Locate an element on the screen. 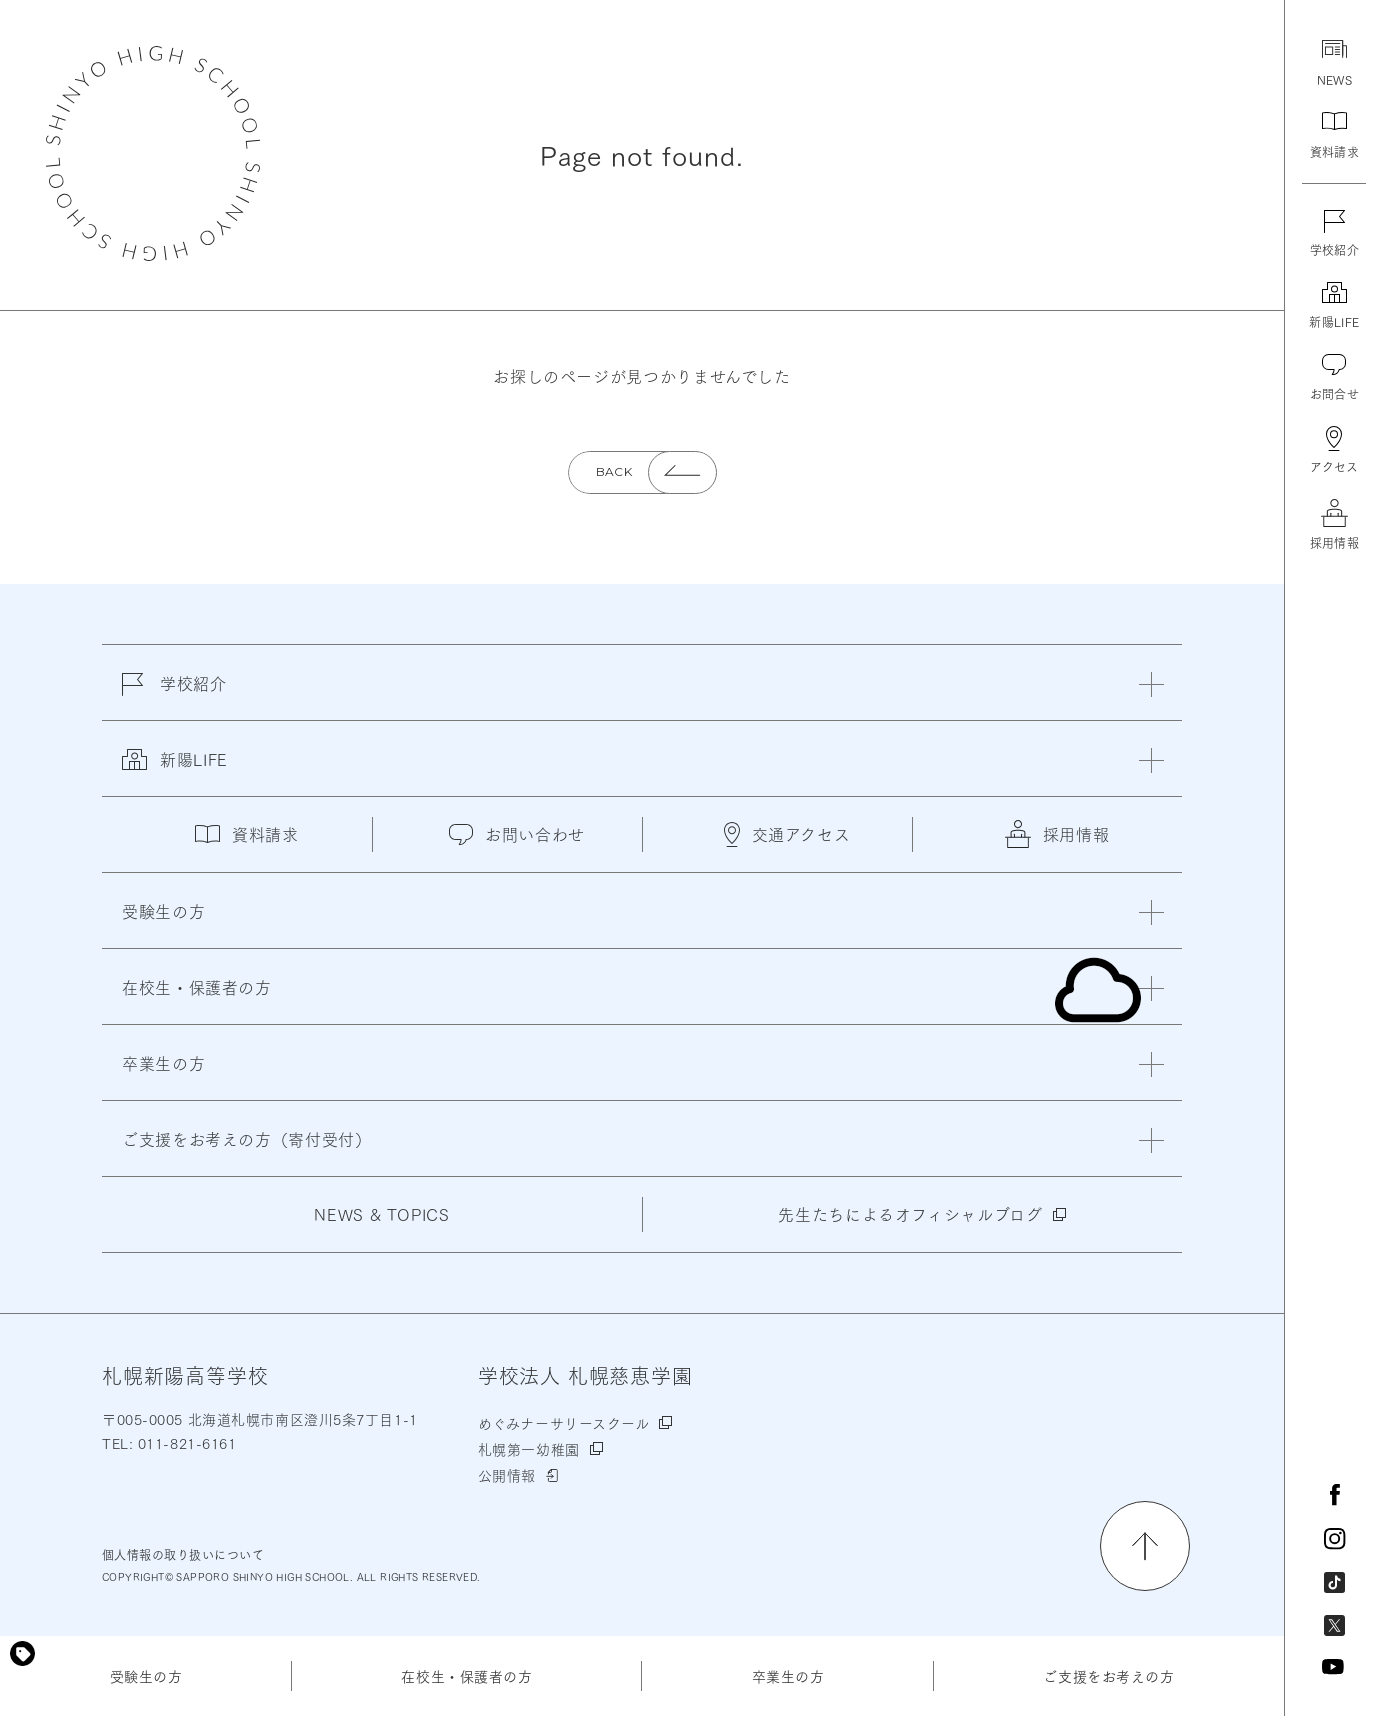 The height and width of the screenshot is (1716, 1384). cloud storage or sync status is located at coordinates (1098, 990).